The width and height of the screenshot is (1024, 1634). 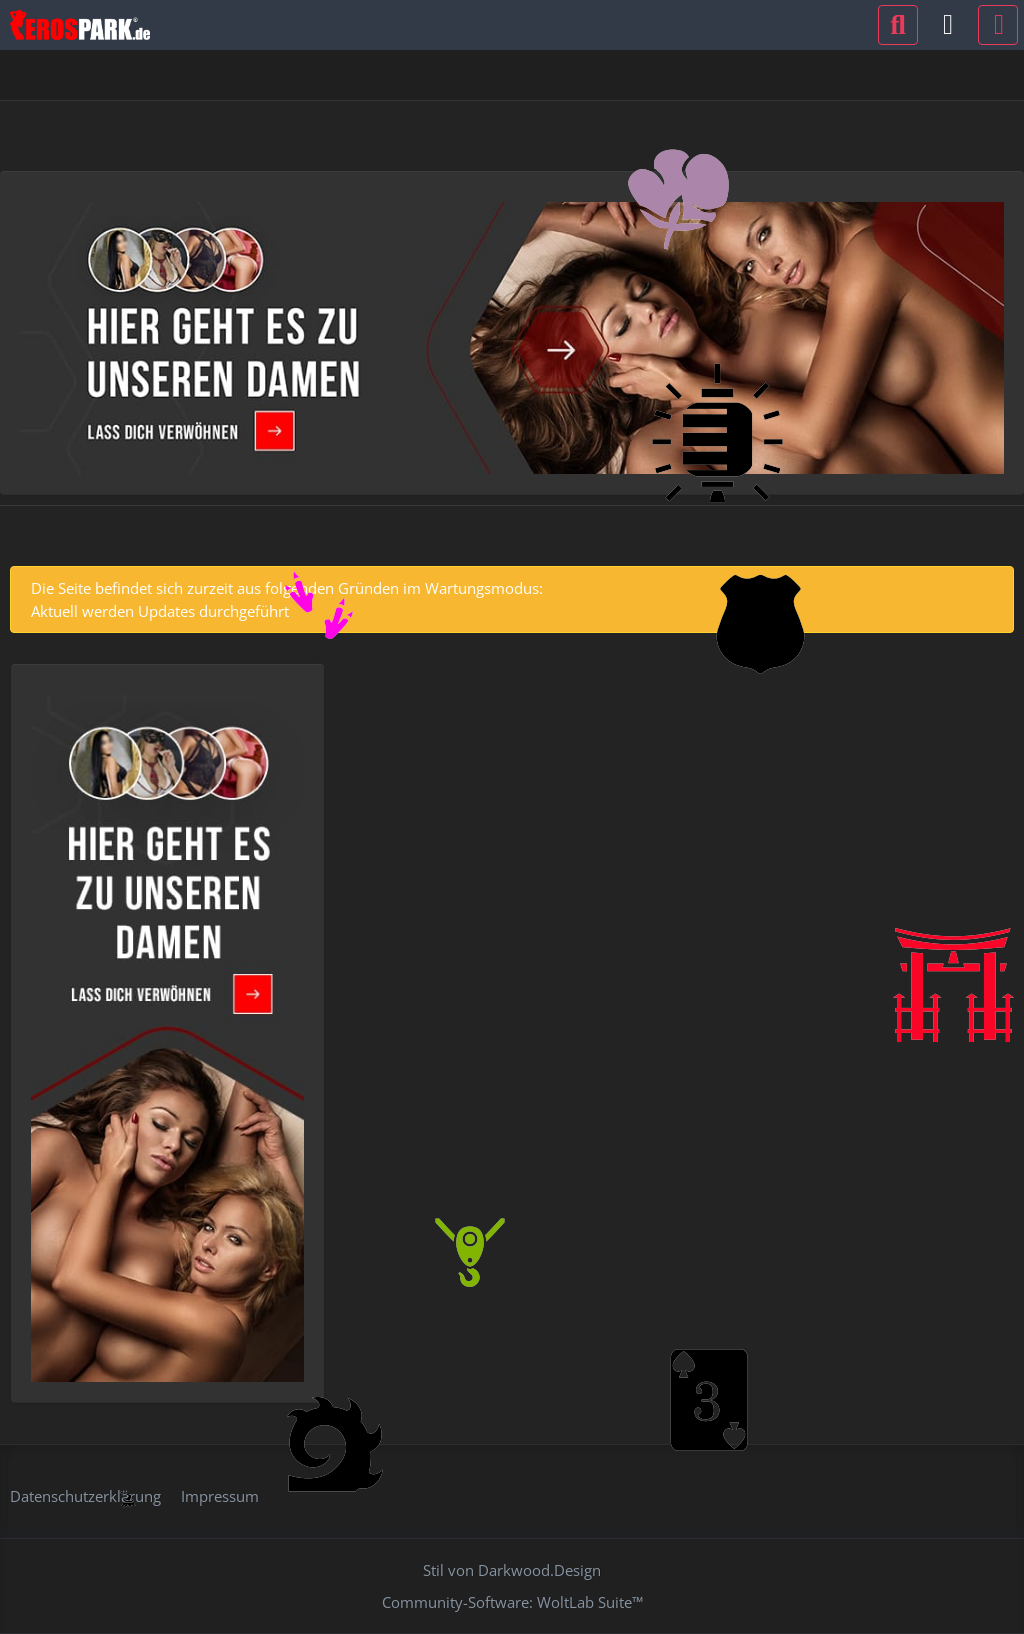 I want to click on indicates cotton or natural fiber material, so click(x=678, y=199).